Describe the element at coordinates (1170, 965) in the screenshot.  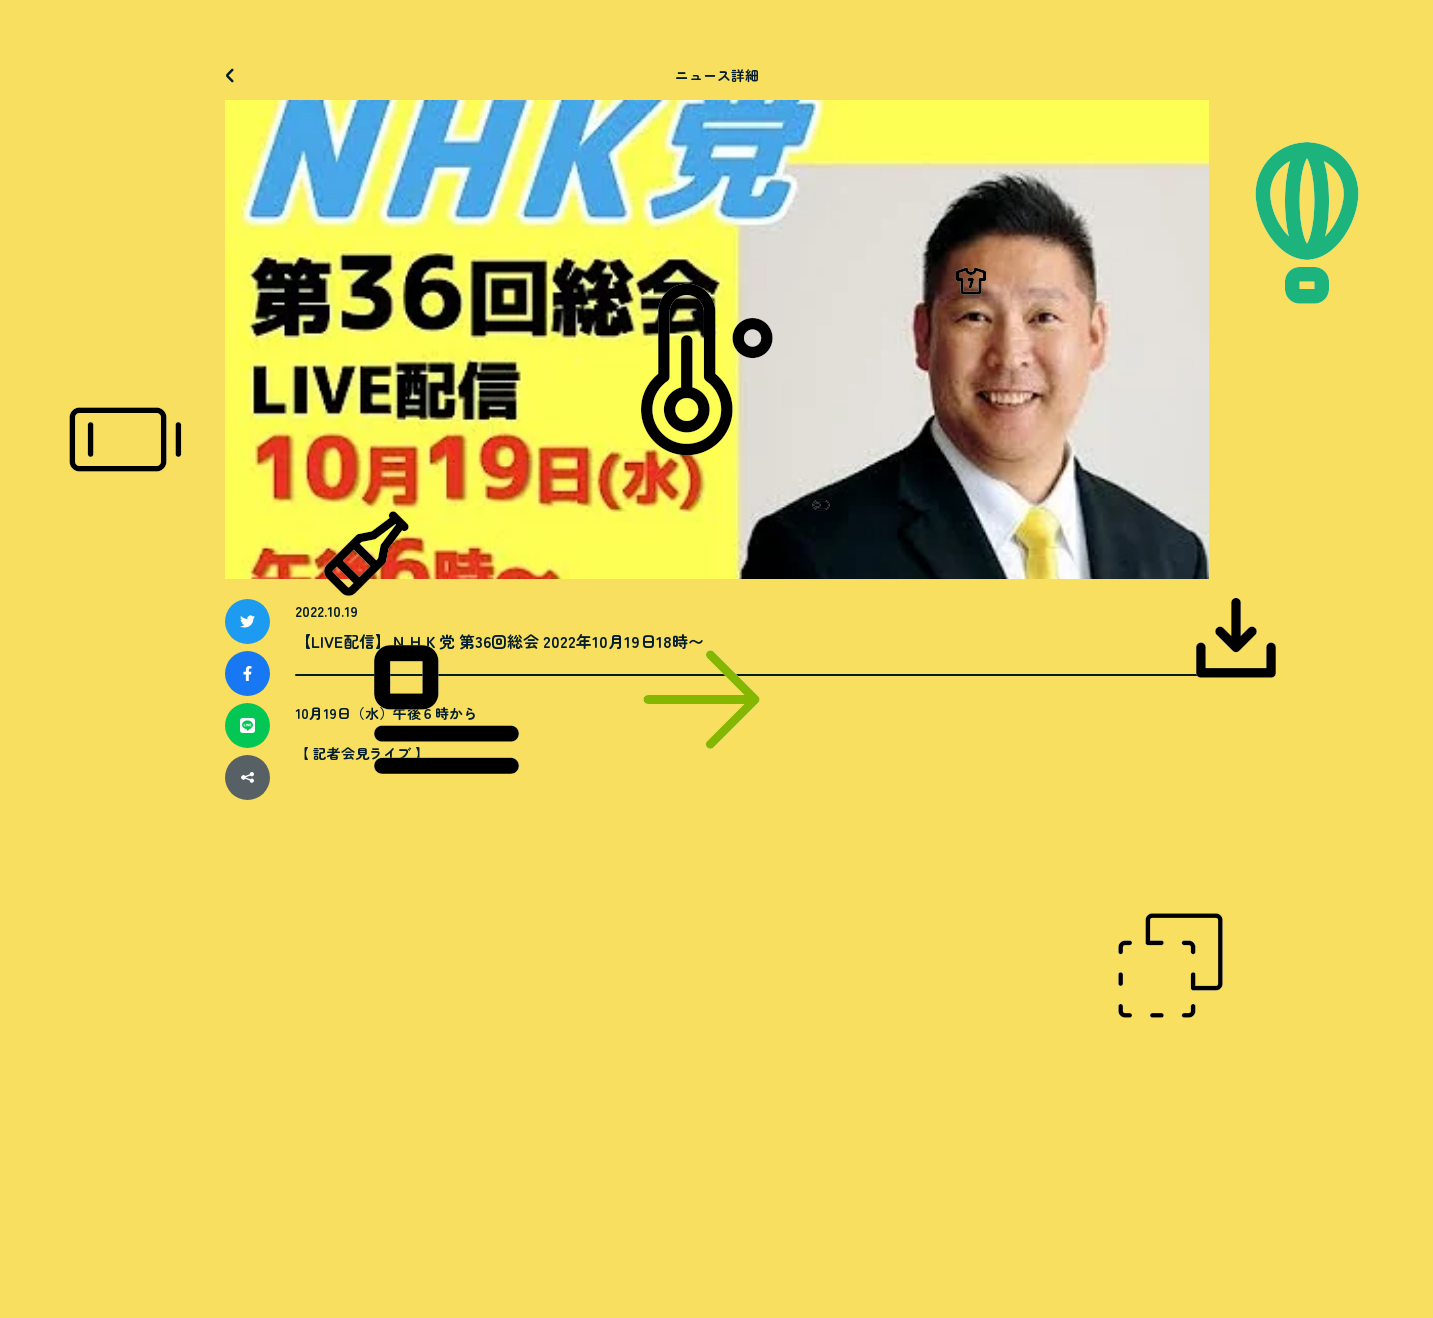
I see `bring selection to front layer` at that location.